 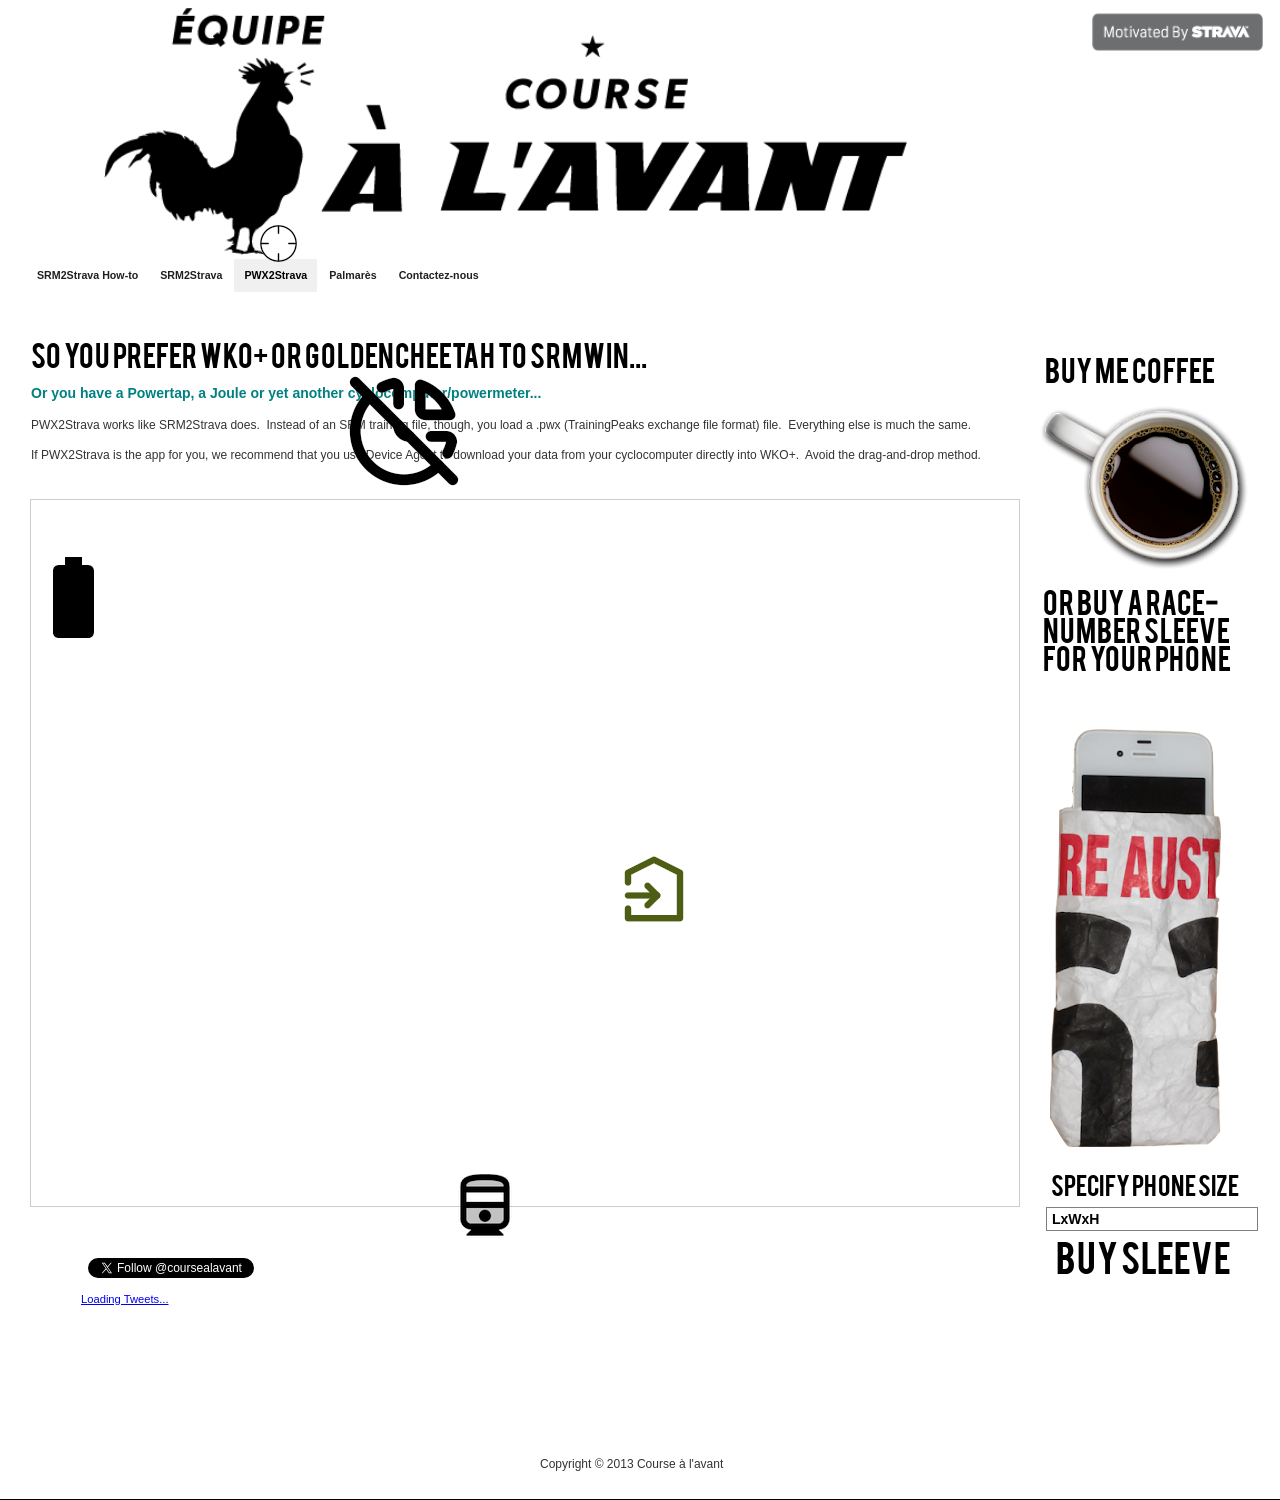 What do you see at coordinates (485, 1208) in the screenshot?
I see `get directions to a railway or train station` at bounding box center [485, 1208].